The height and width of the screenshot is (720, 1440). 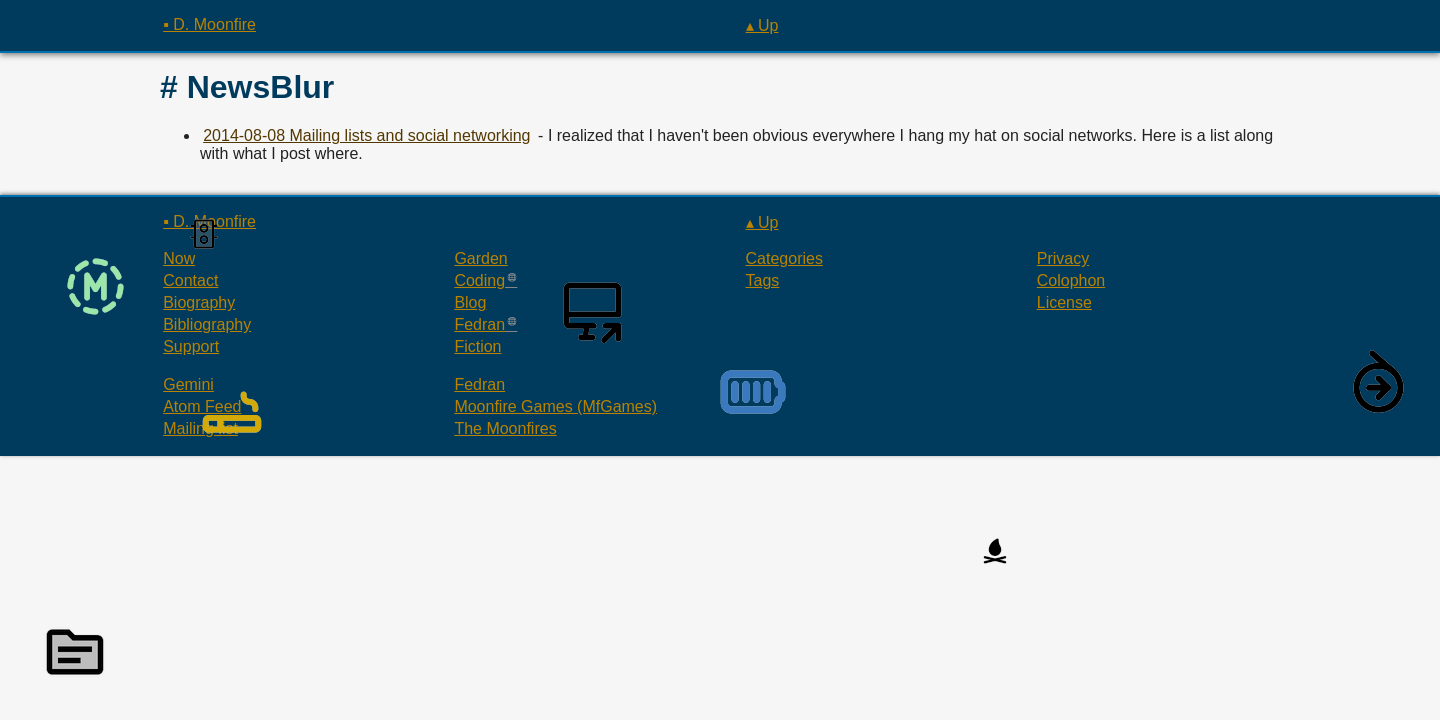 I want to click on indicates full or nearly full battery level, so click(x=753, y=392).